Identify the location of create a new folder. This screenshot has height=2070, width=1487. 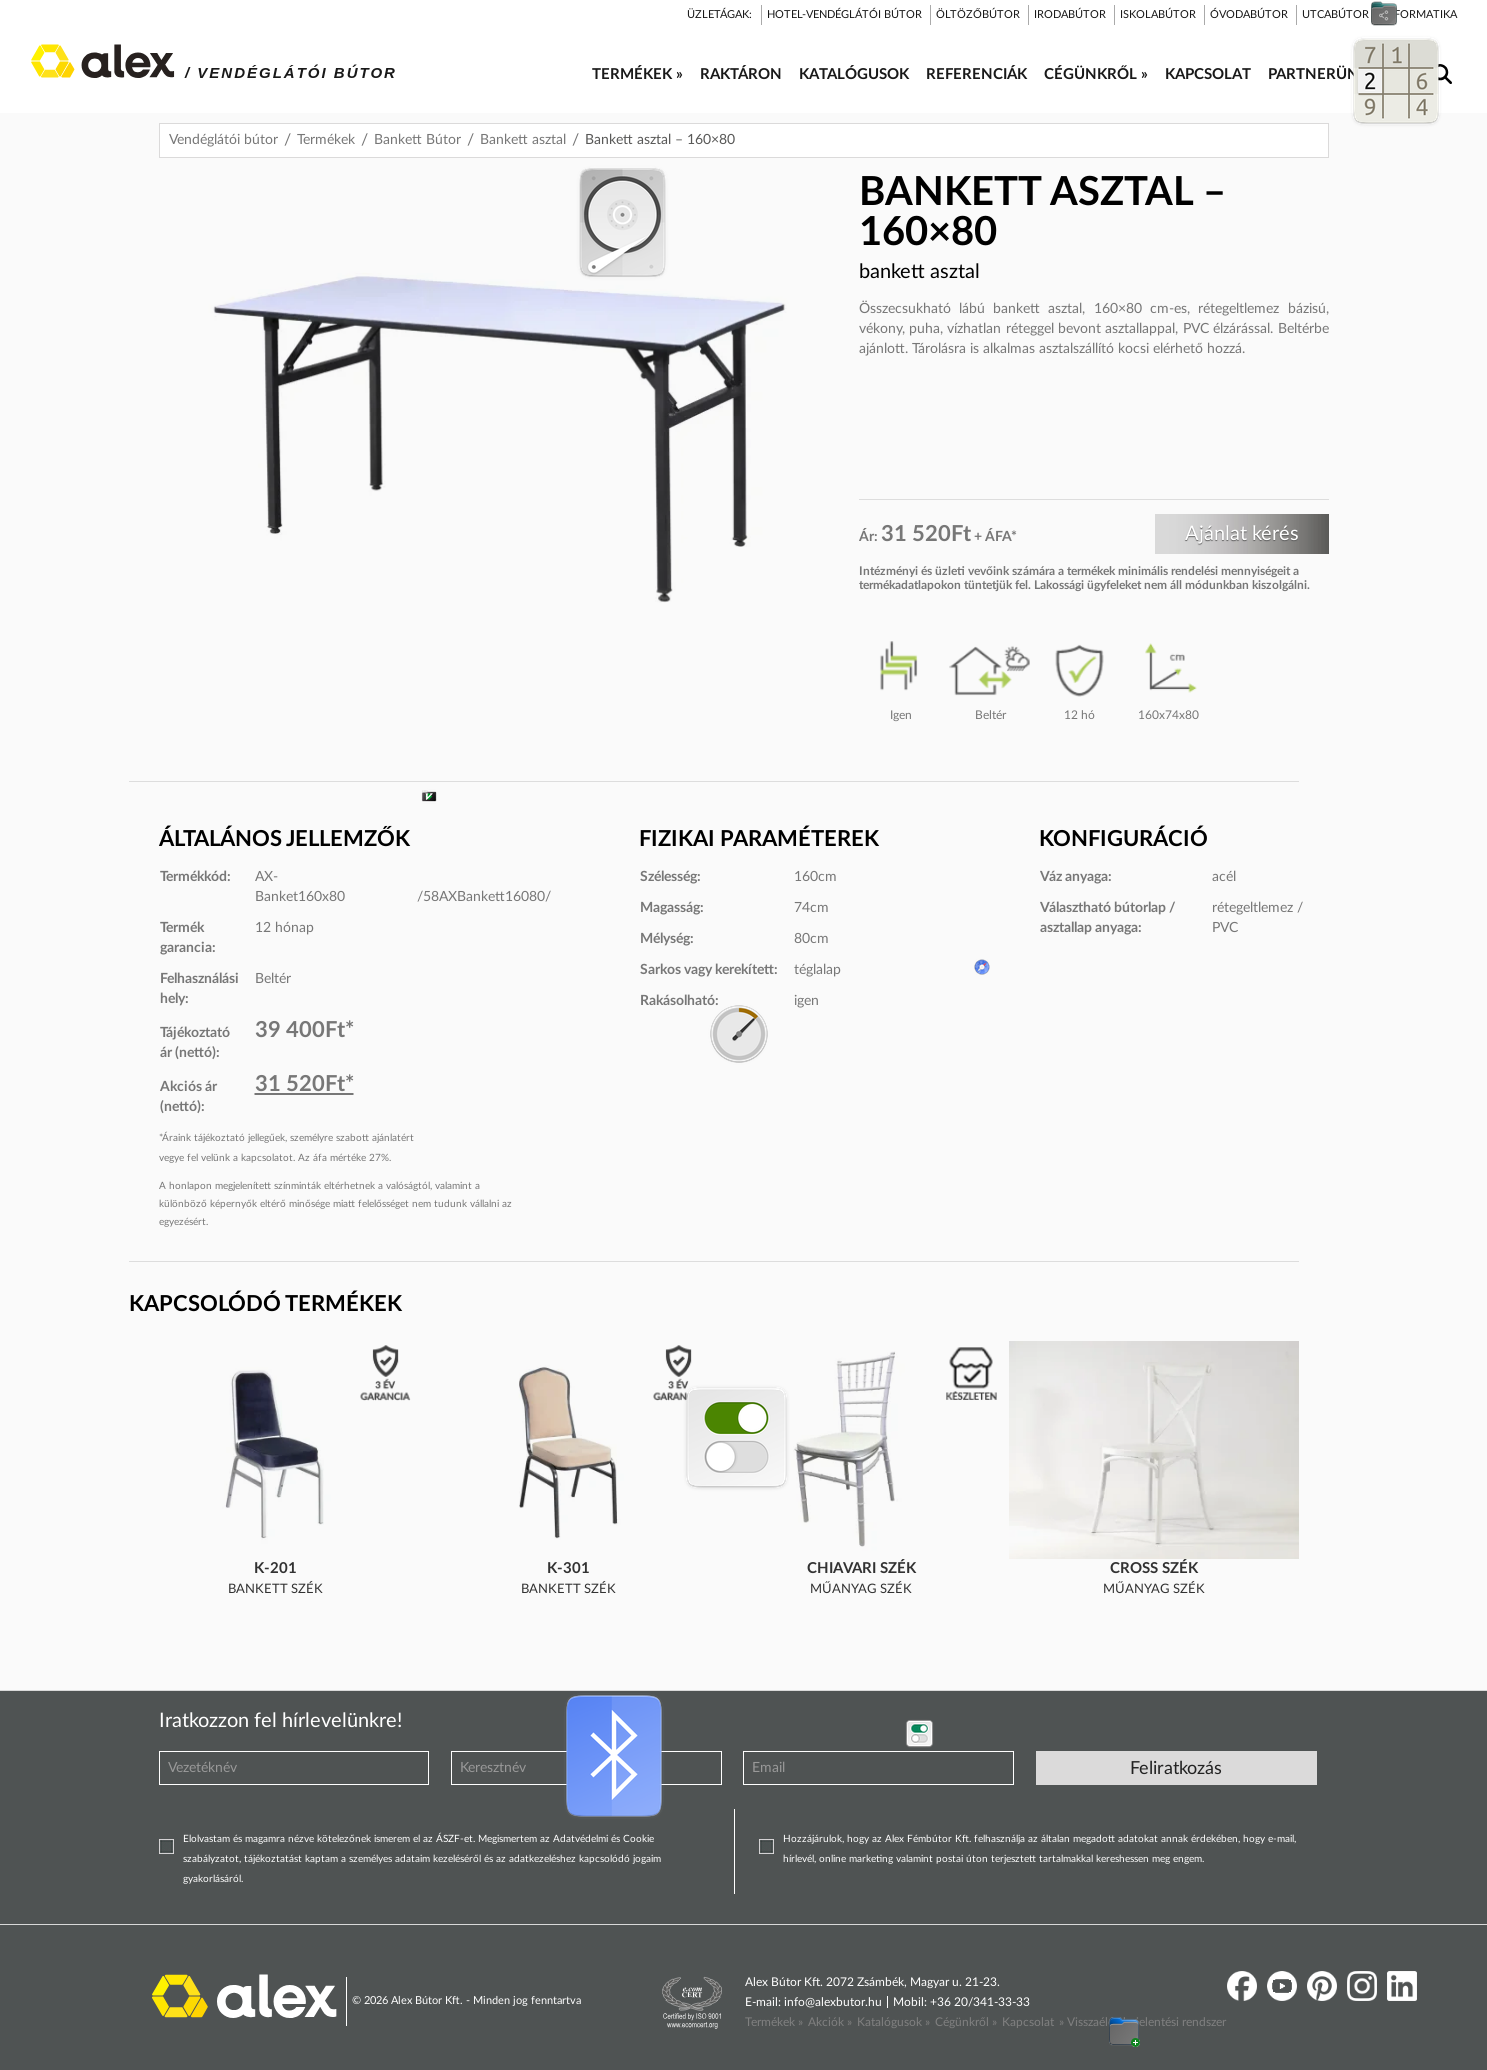
(1124, 2031).